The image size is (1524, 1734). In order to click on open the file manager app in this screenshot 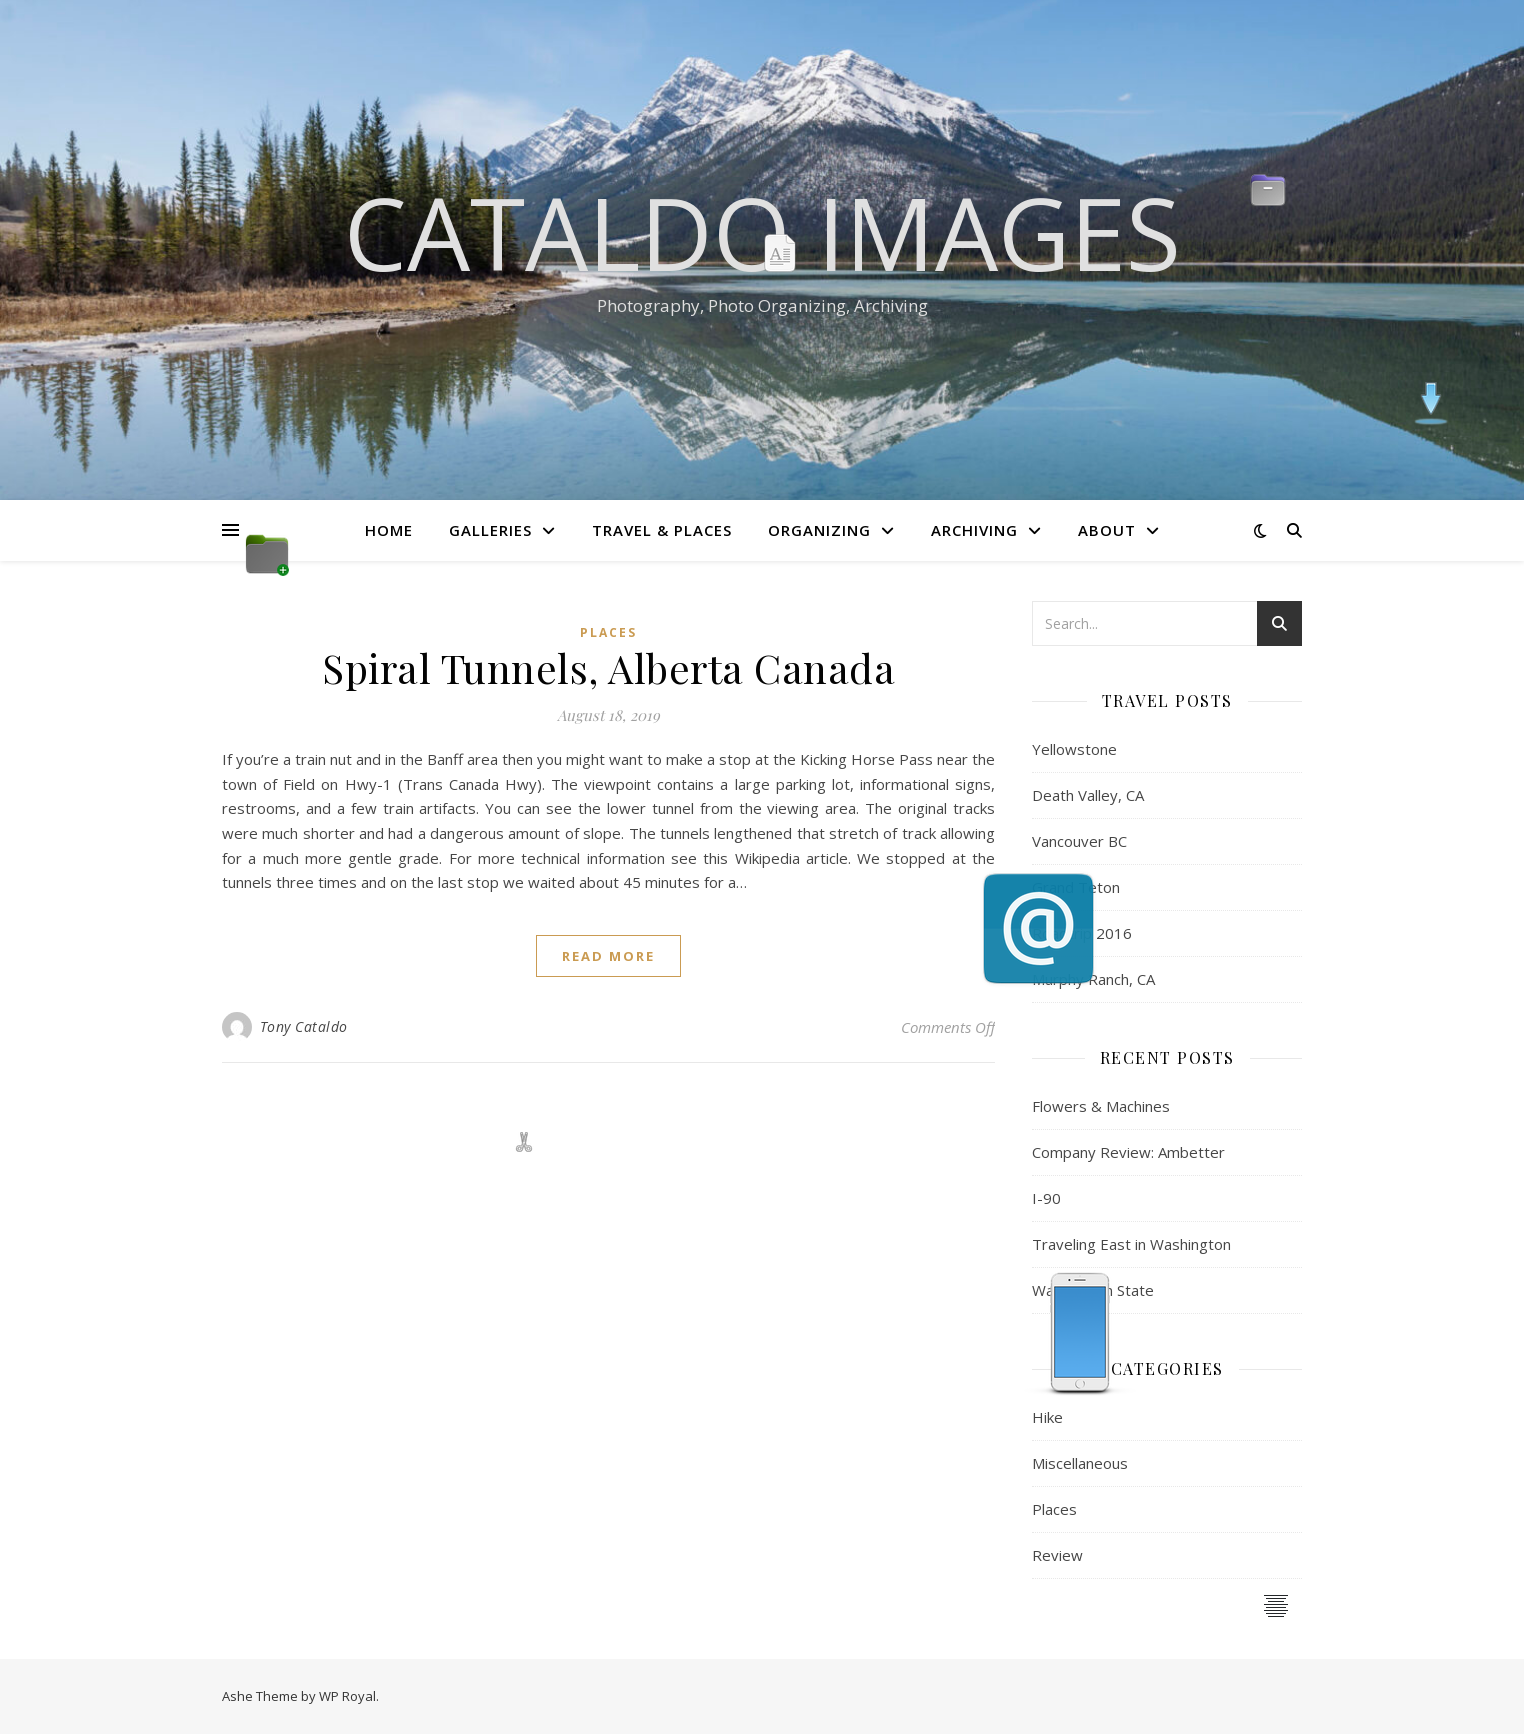, I will do `click(1268, 190)`.